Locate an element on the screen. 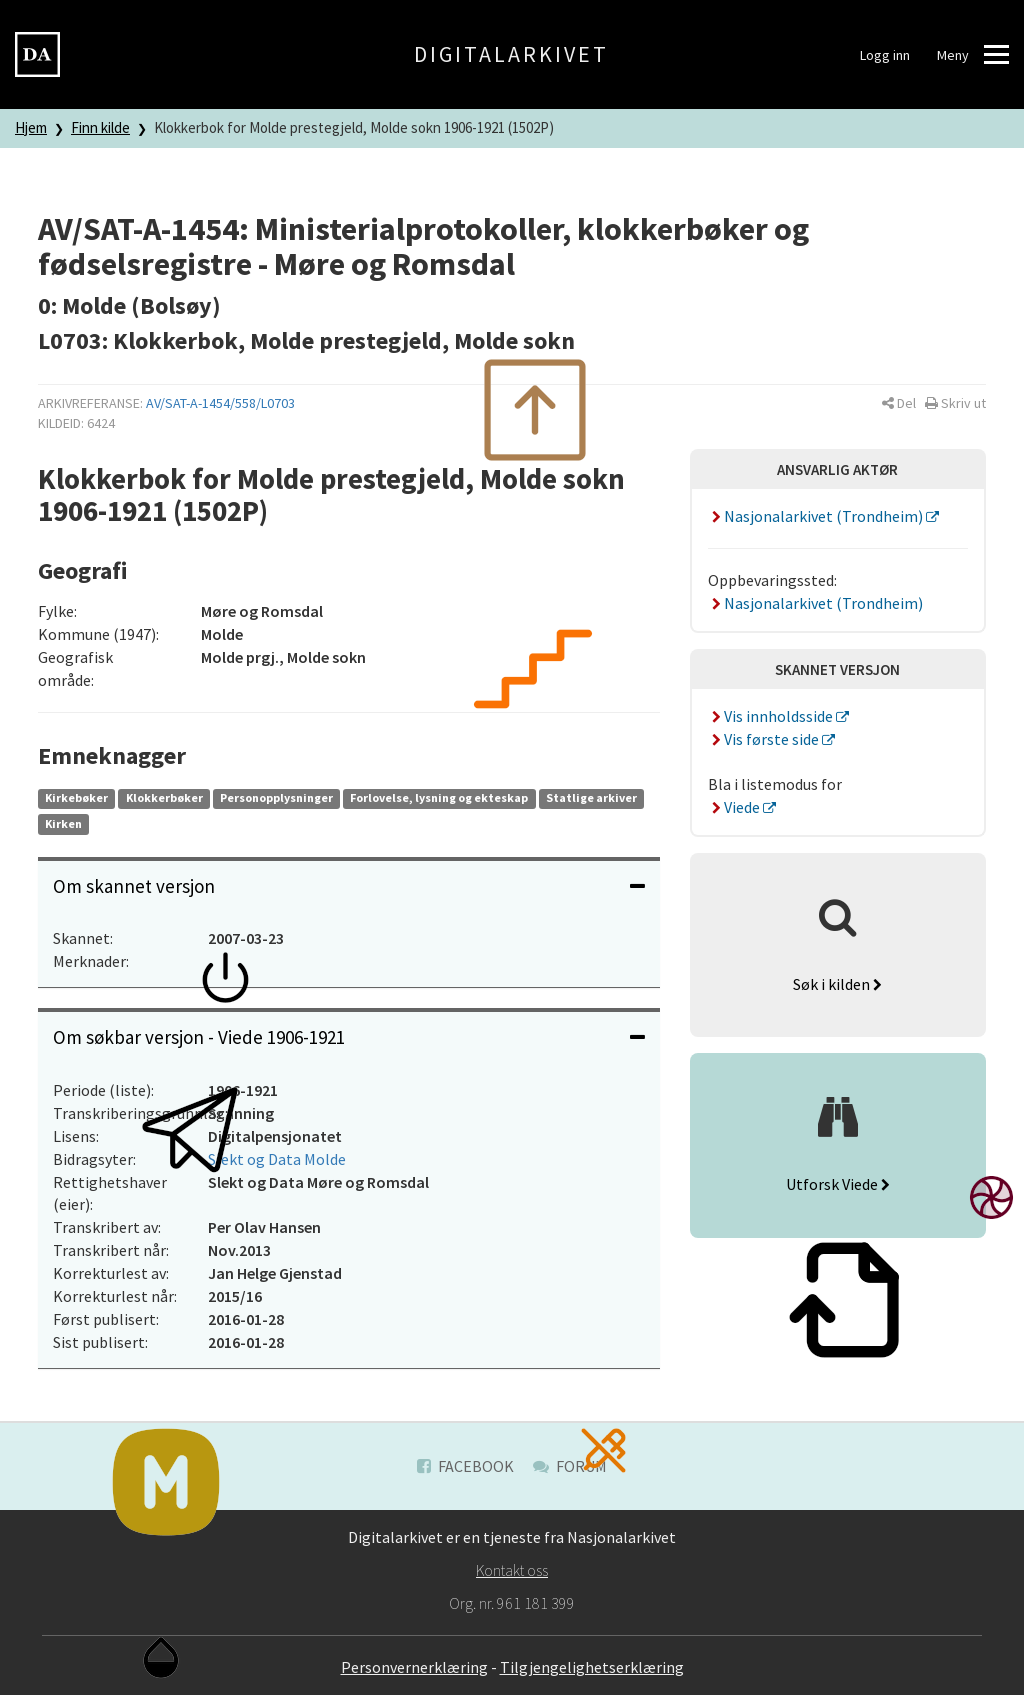 The width and height of the screenshot is (1024, 1695). loading content in progress is located at coordinates (991, 1197).